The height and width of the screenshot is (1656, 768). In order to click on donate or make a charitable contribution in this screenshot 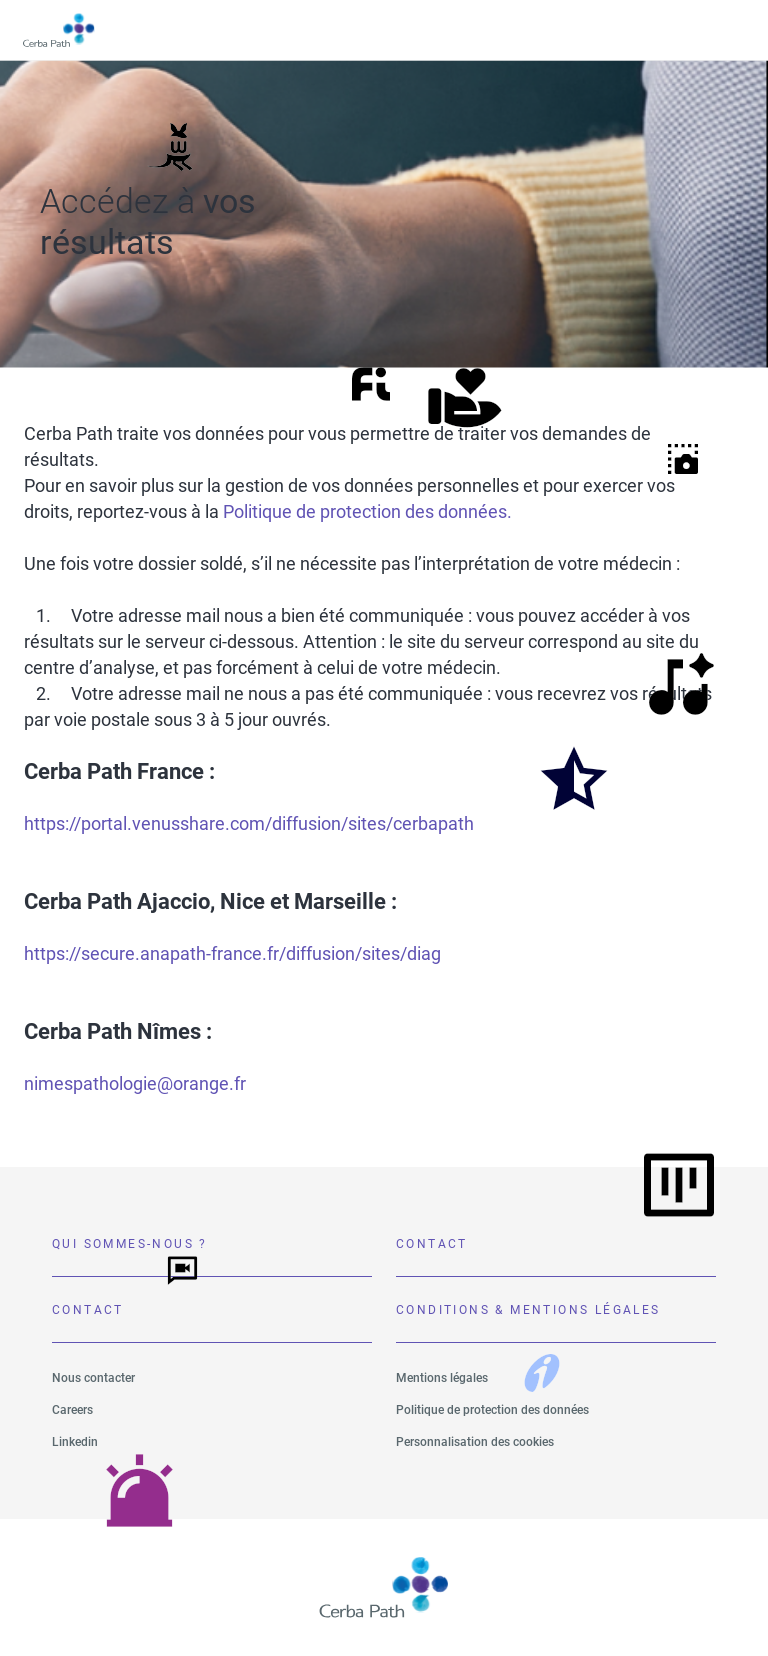, I will do `click(464, 398)`.